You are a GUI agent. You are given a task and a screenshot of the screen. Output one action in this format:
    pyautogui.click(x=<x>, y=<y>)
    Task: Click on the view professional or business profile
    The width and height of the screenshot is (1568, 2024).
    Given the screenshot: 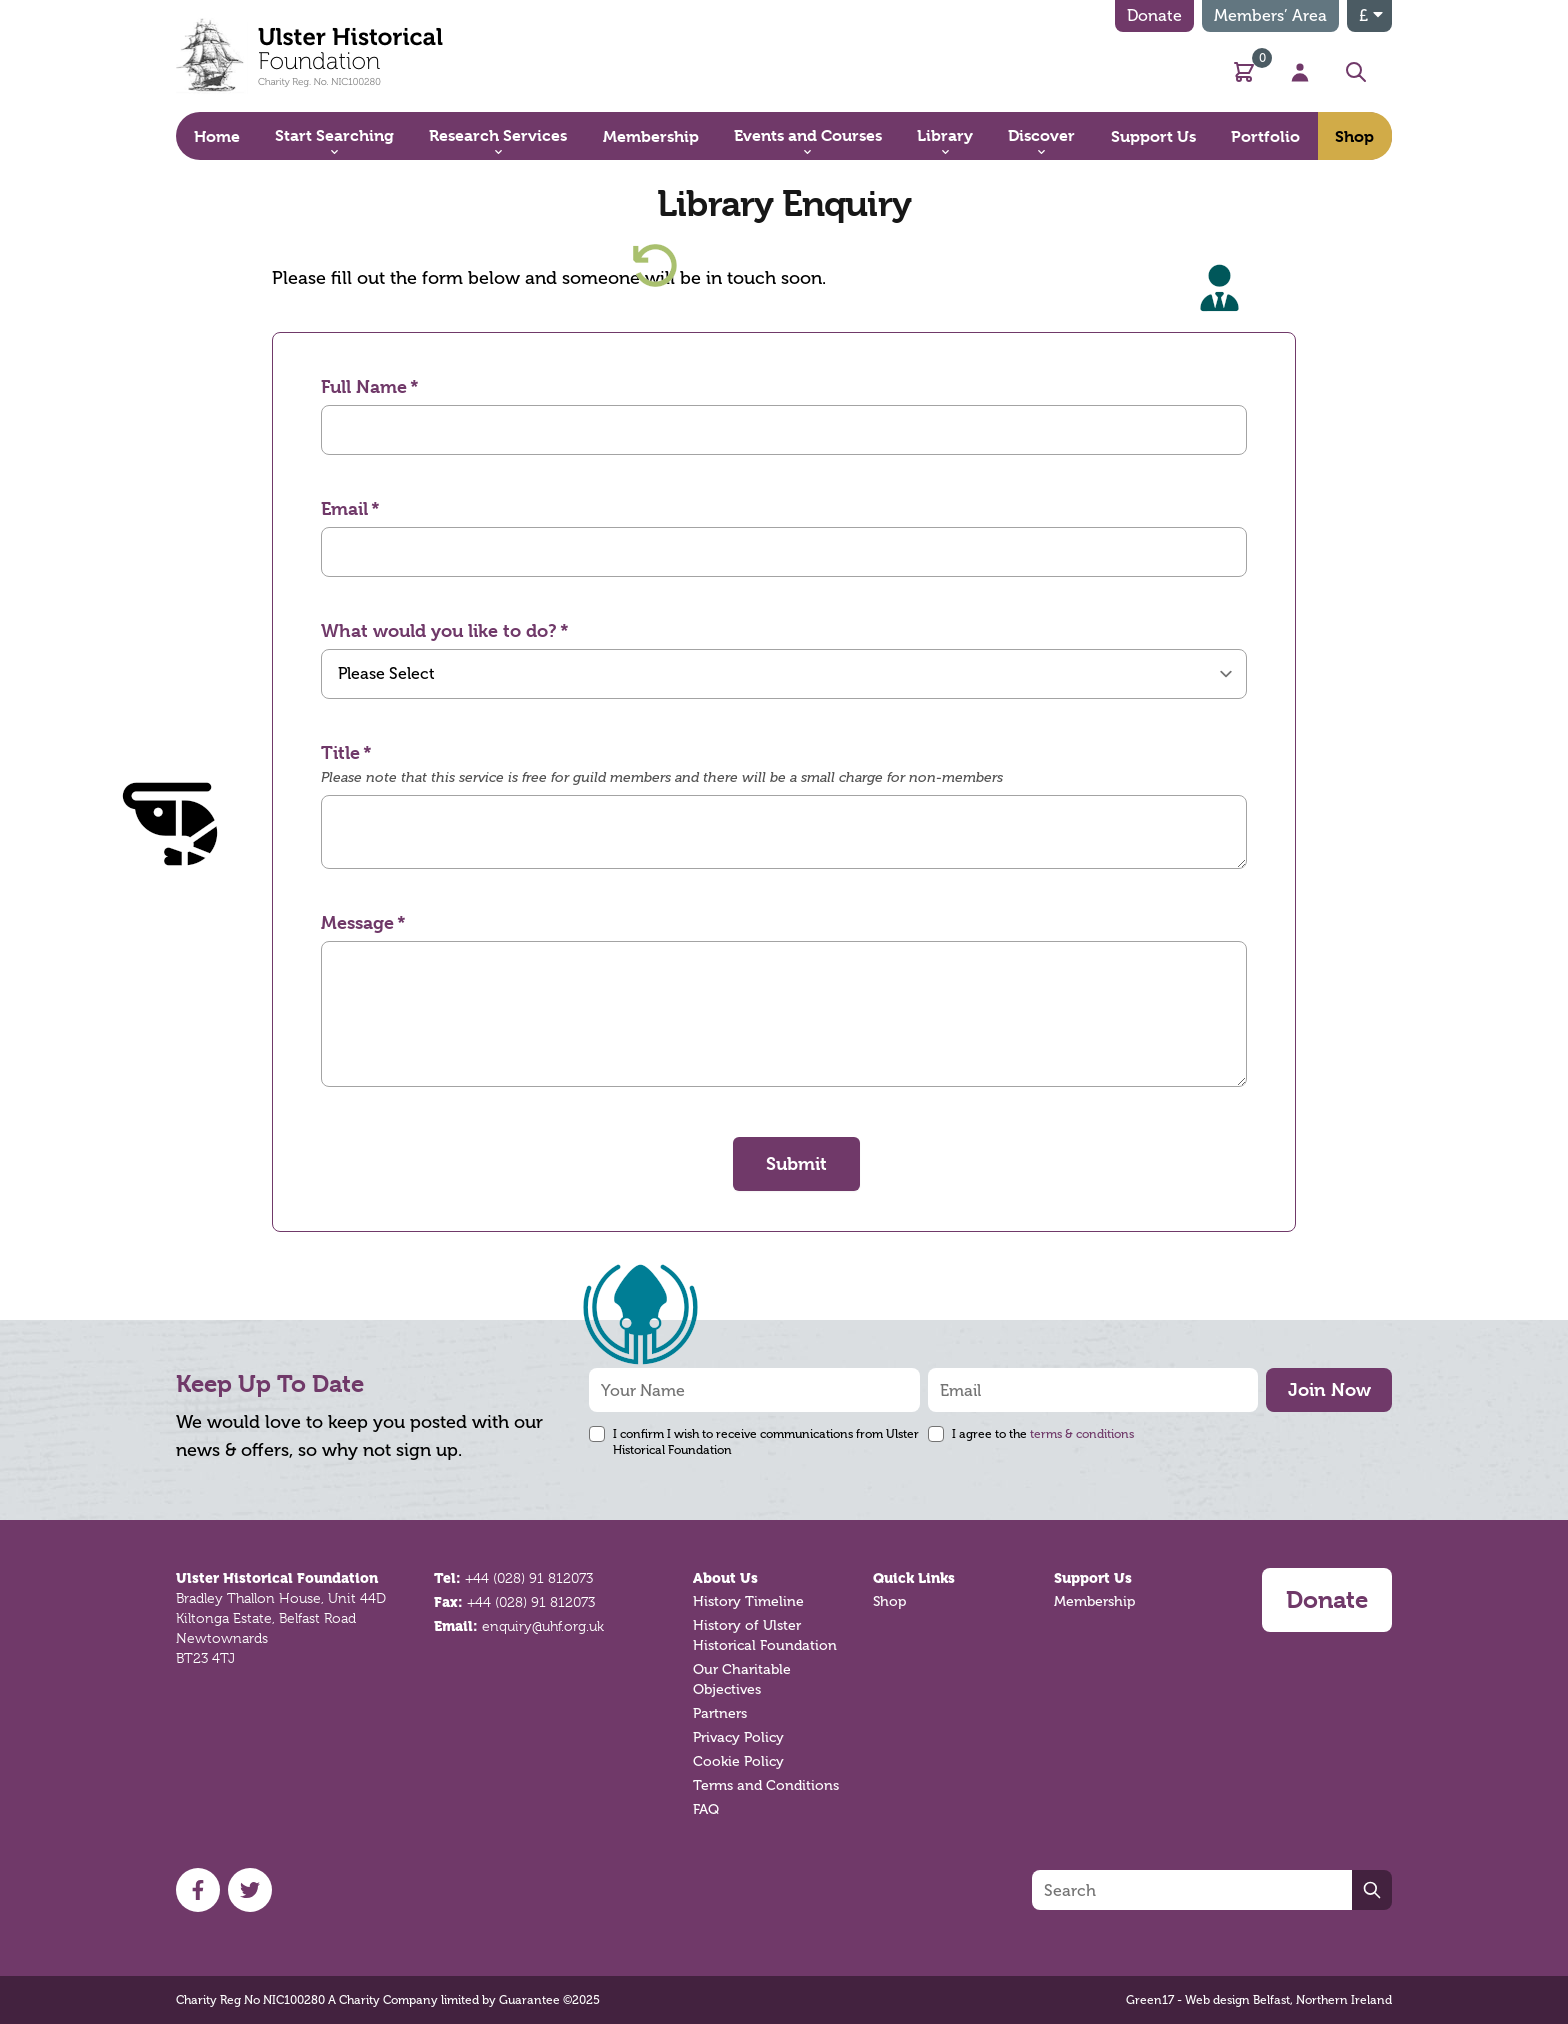 What is the action you would take?
    pyautogui.click(x=1219, y=287)
    